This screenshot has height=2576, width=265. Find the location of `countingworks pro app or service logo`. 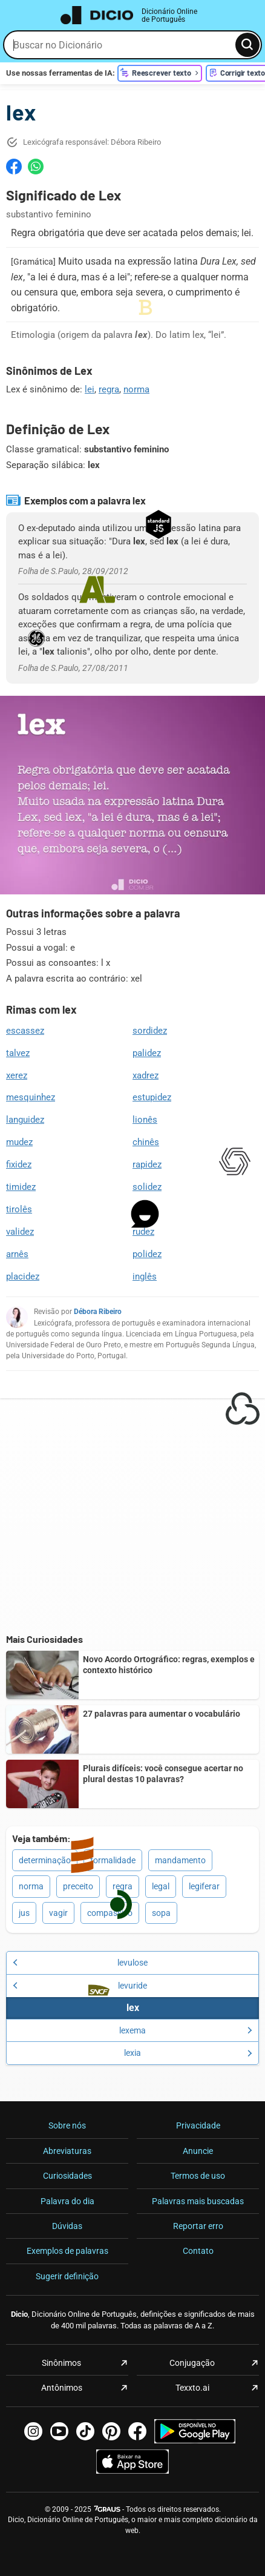

countingworks pro app or service logo is located at coordinates (243, 1409).